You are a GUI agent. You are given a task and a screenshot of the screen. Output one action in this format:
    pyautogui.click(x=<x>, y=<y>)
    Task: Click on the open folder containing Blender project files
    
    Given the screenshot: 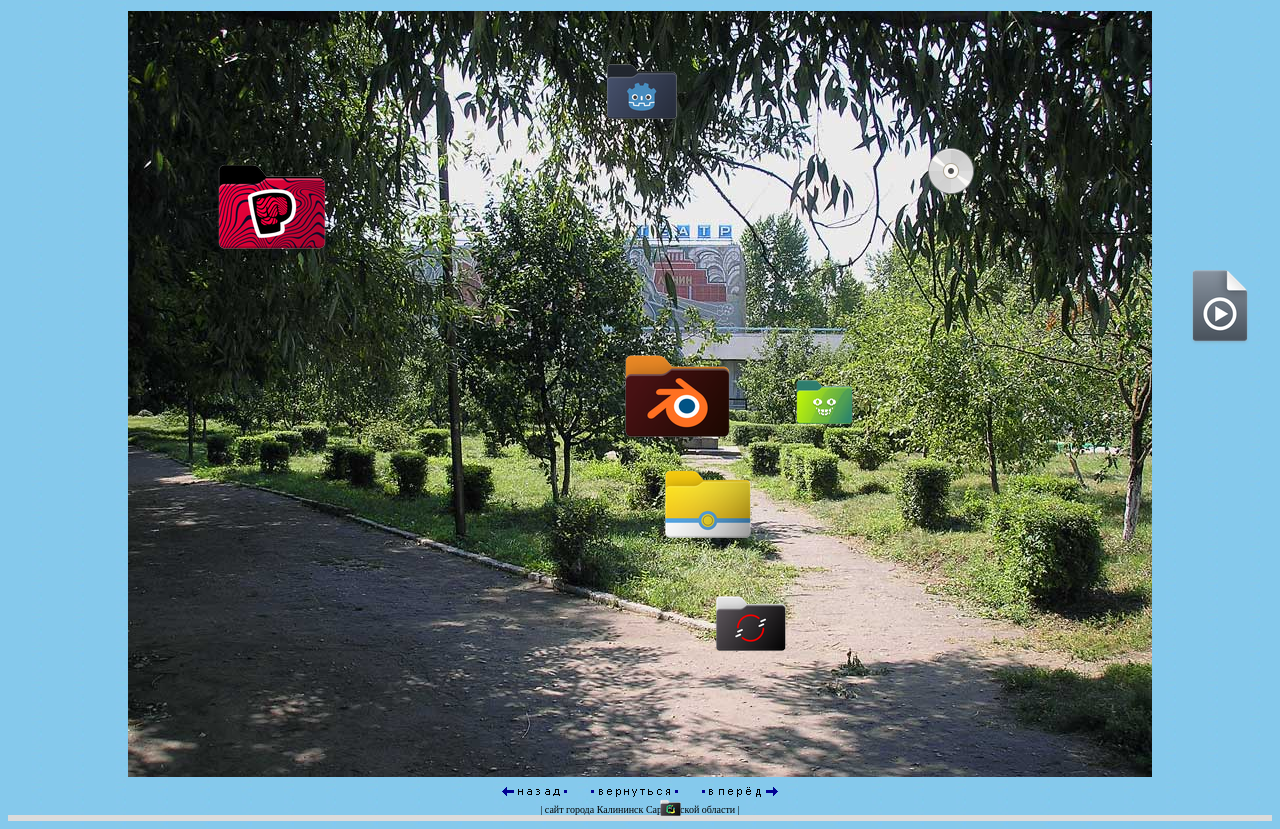 What is the action you would take?
    pyautogui.click(x=677, y=399)
    